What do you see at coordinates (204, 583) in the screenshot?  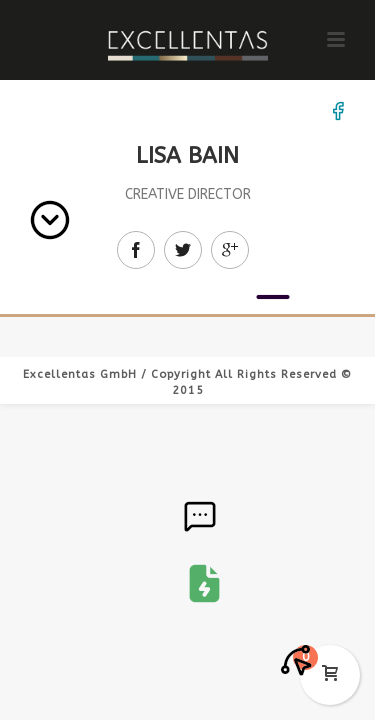 I see `open power or energy-related document` at bounding box center [204, 583].